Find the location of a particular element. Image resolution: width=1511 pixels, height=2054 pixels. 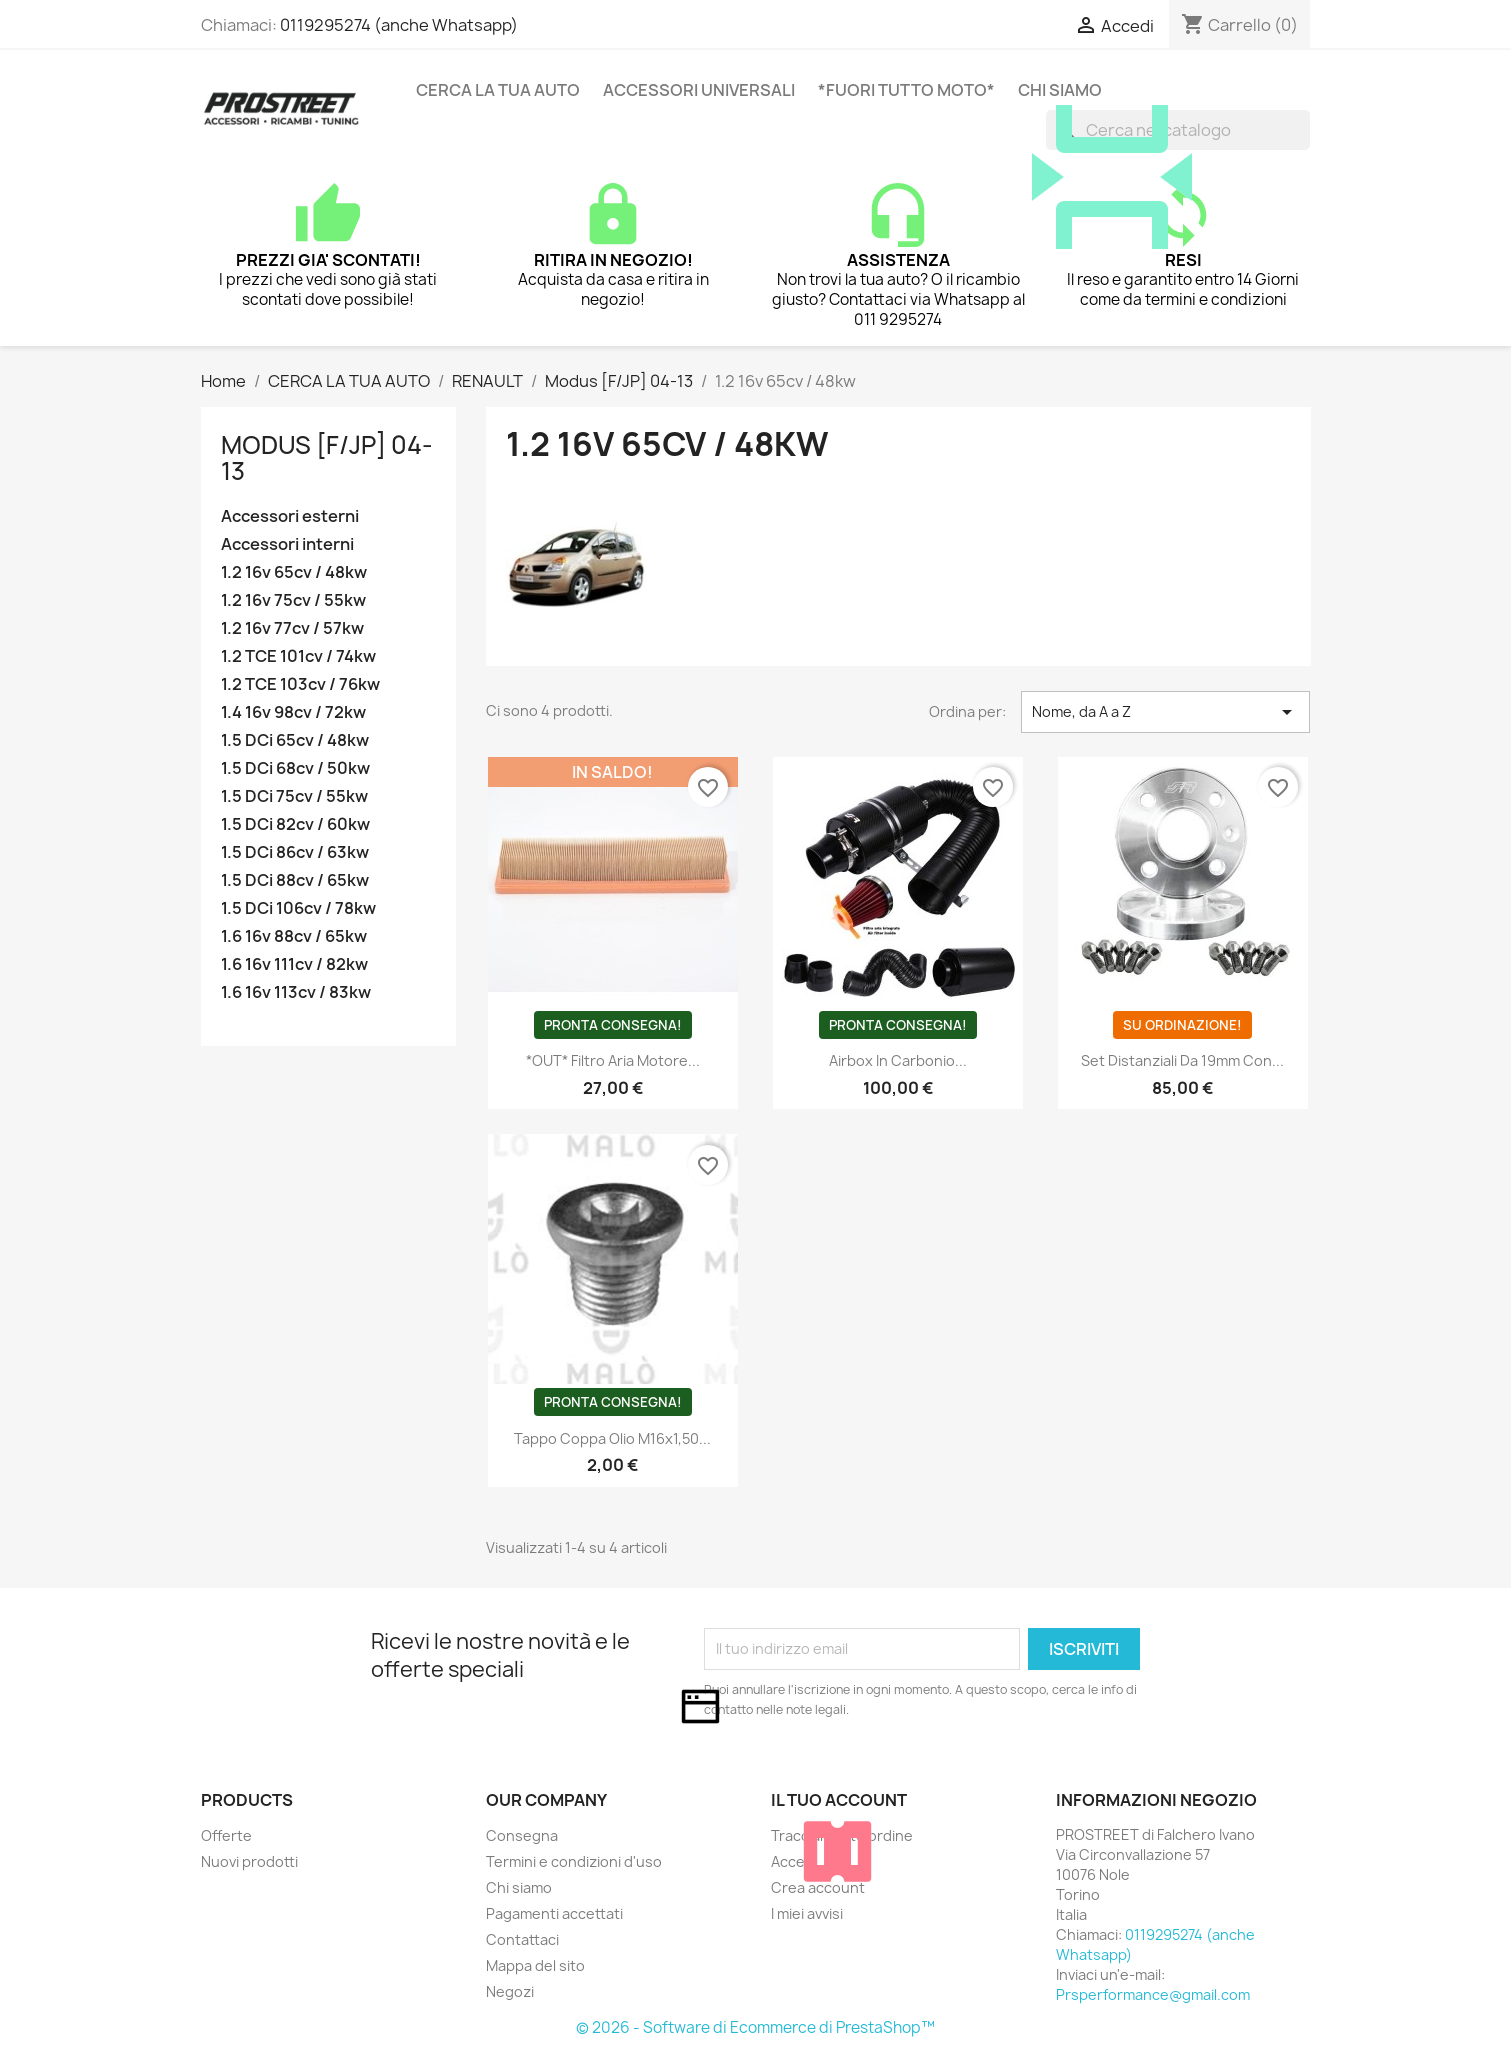

insert a page break or section divider is located at coordinates (1112, 177).